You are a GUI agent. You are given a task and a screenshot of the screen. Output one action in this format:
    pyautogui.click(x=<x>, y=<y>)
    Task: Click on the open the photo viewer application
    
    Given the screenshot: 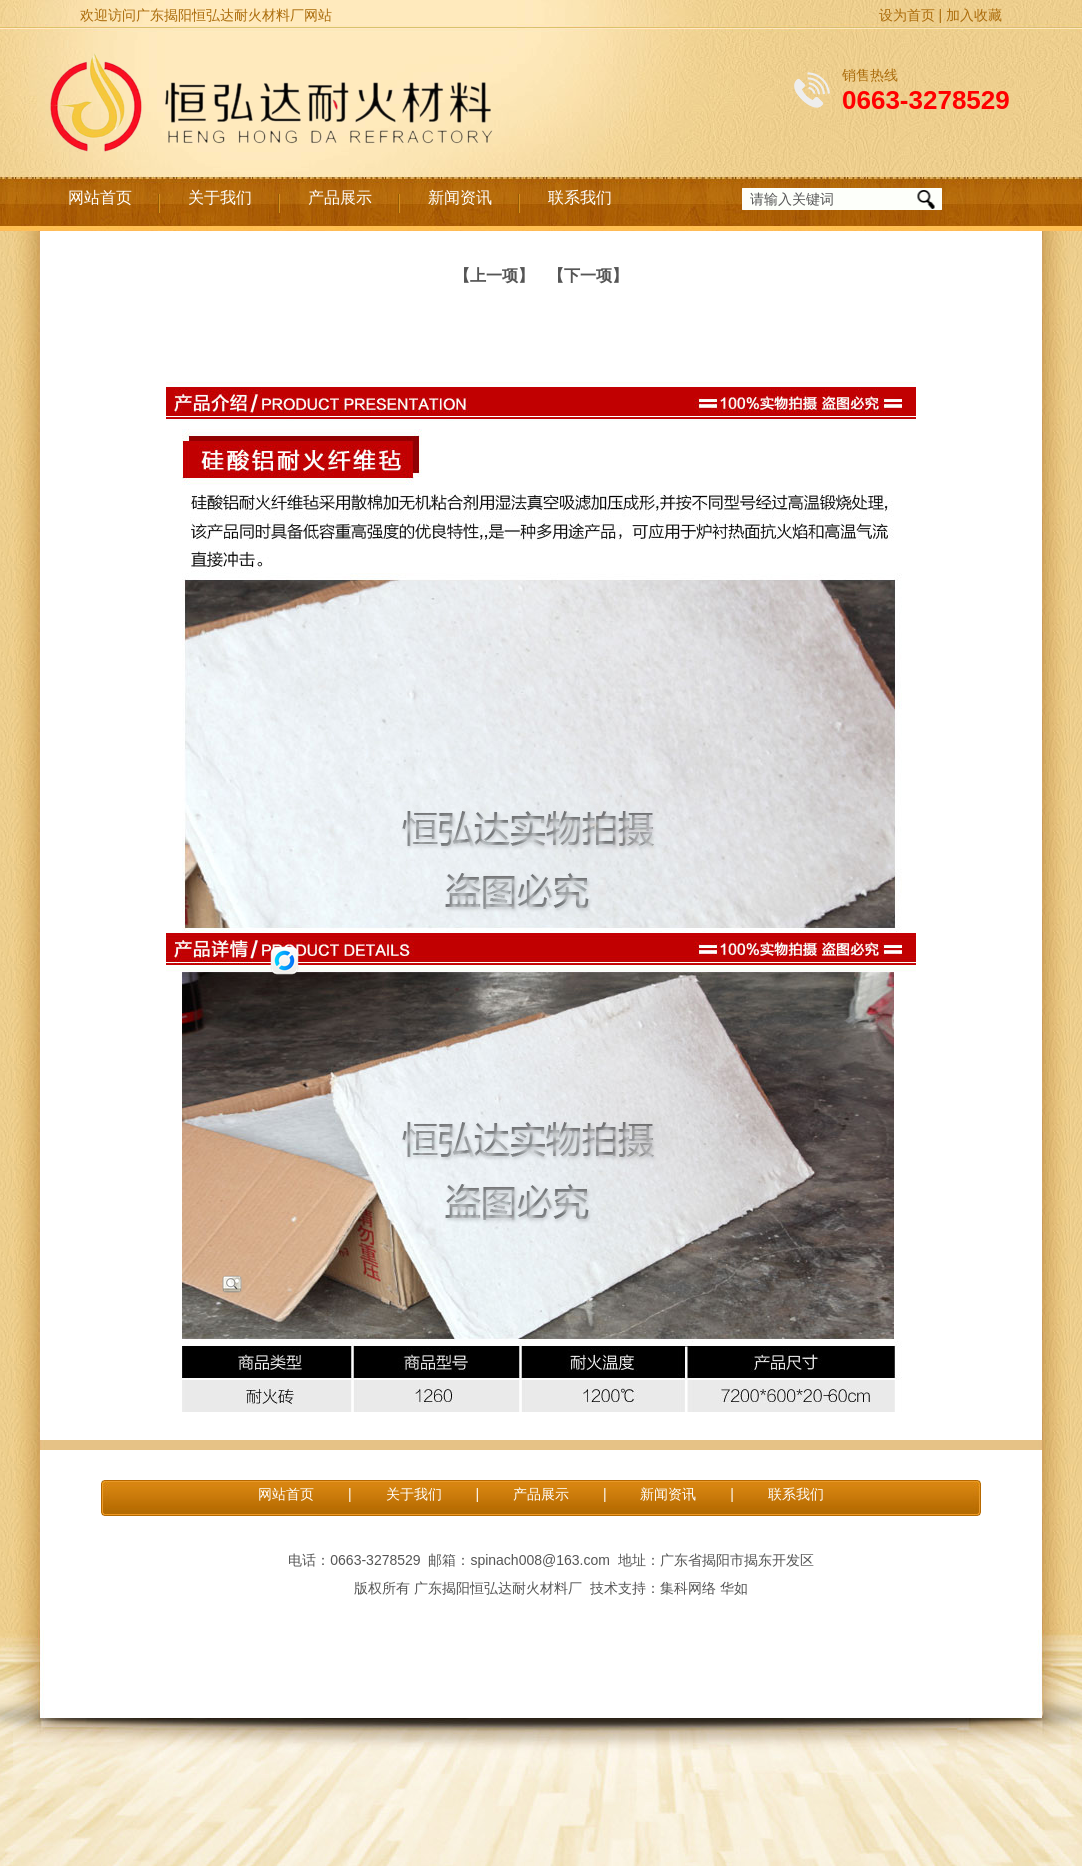 What is the action you would take?
    pyautogui.click(x=232, y=1284)
    